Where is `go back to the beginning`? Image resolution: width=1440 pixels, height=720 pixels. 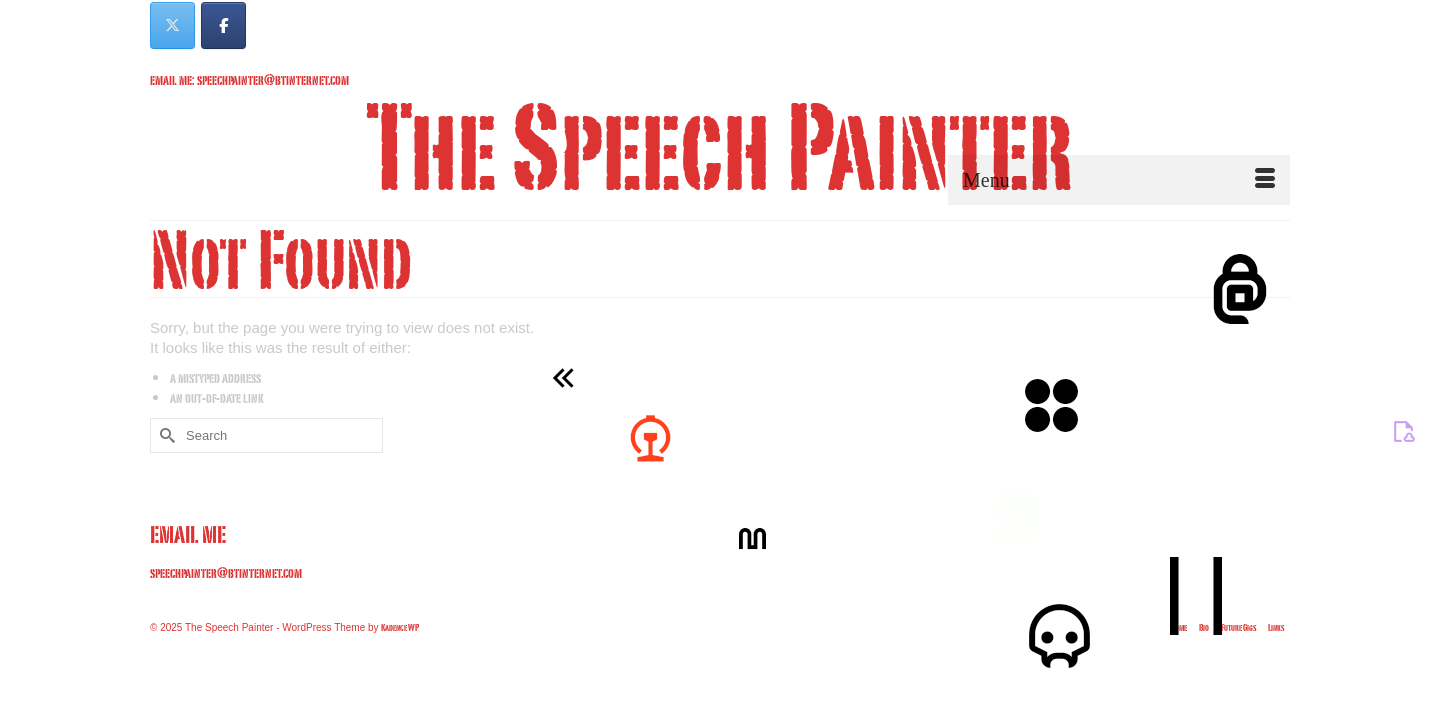
go back to the beginning is located at coordinates (564, 378).